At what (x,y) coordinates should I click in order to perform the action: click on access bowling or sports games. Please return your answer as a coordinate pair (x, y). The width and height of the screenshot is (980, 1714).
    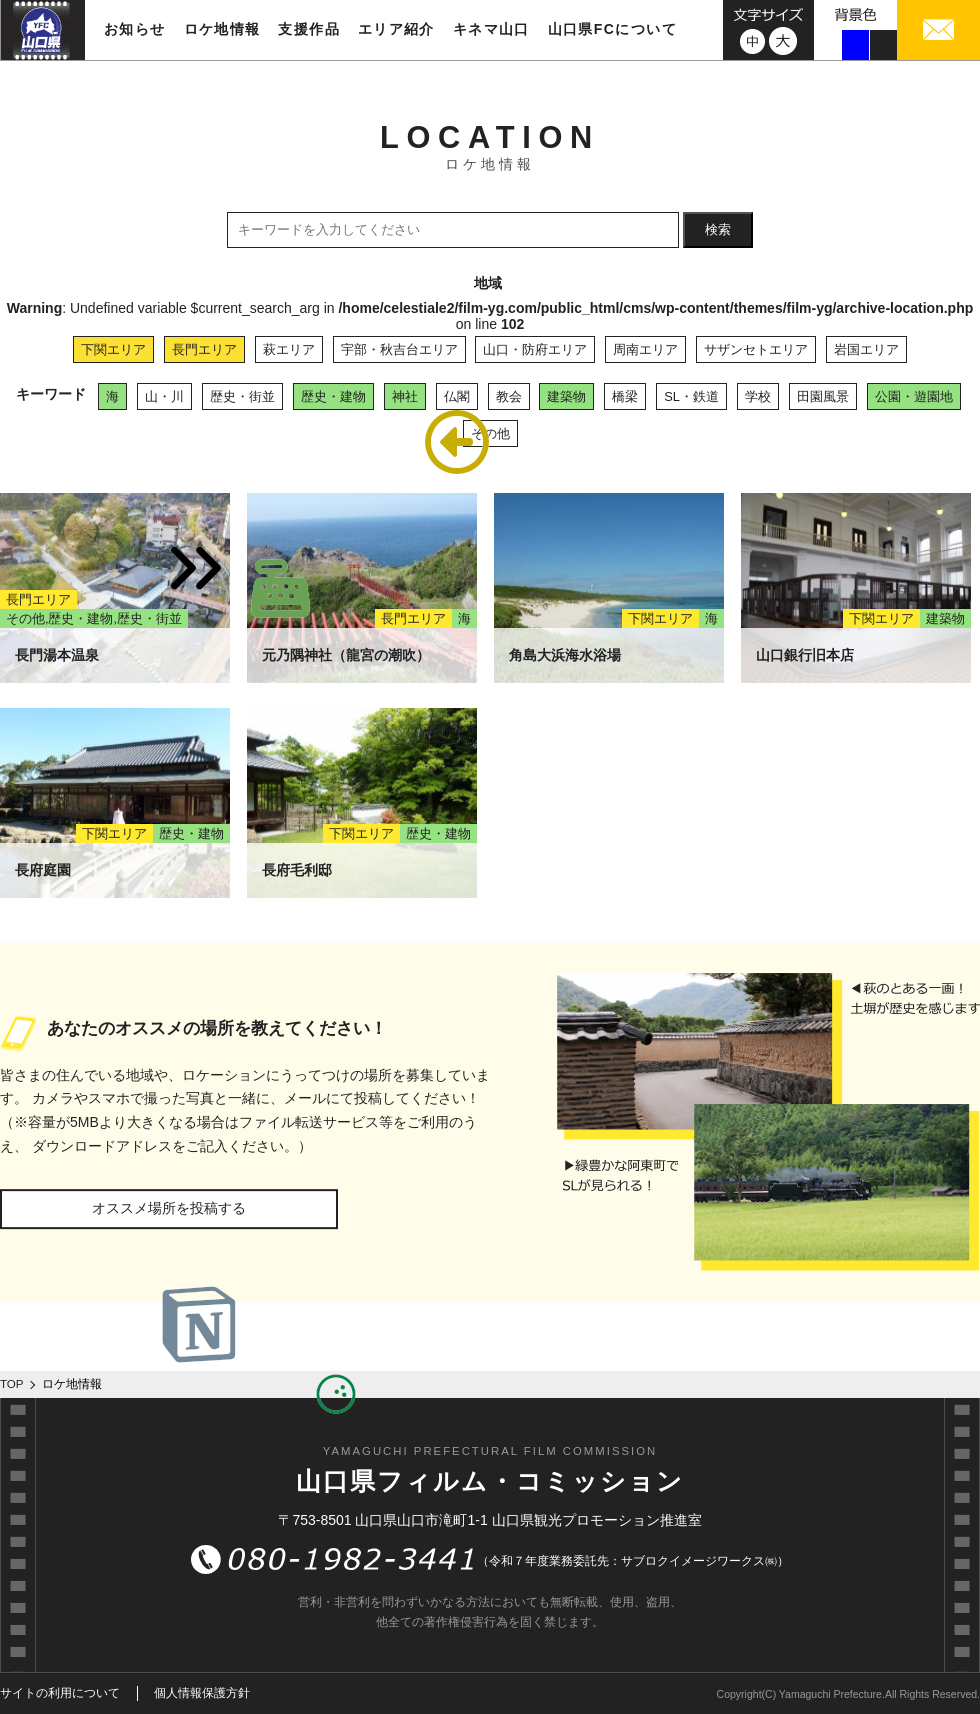
    Looking at the image, I should click on (336, 1394).